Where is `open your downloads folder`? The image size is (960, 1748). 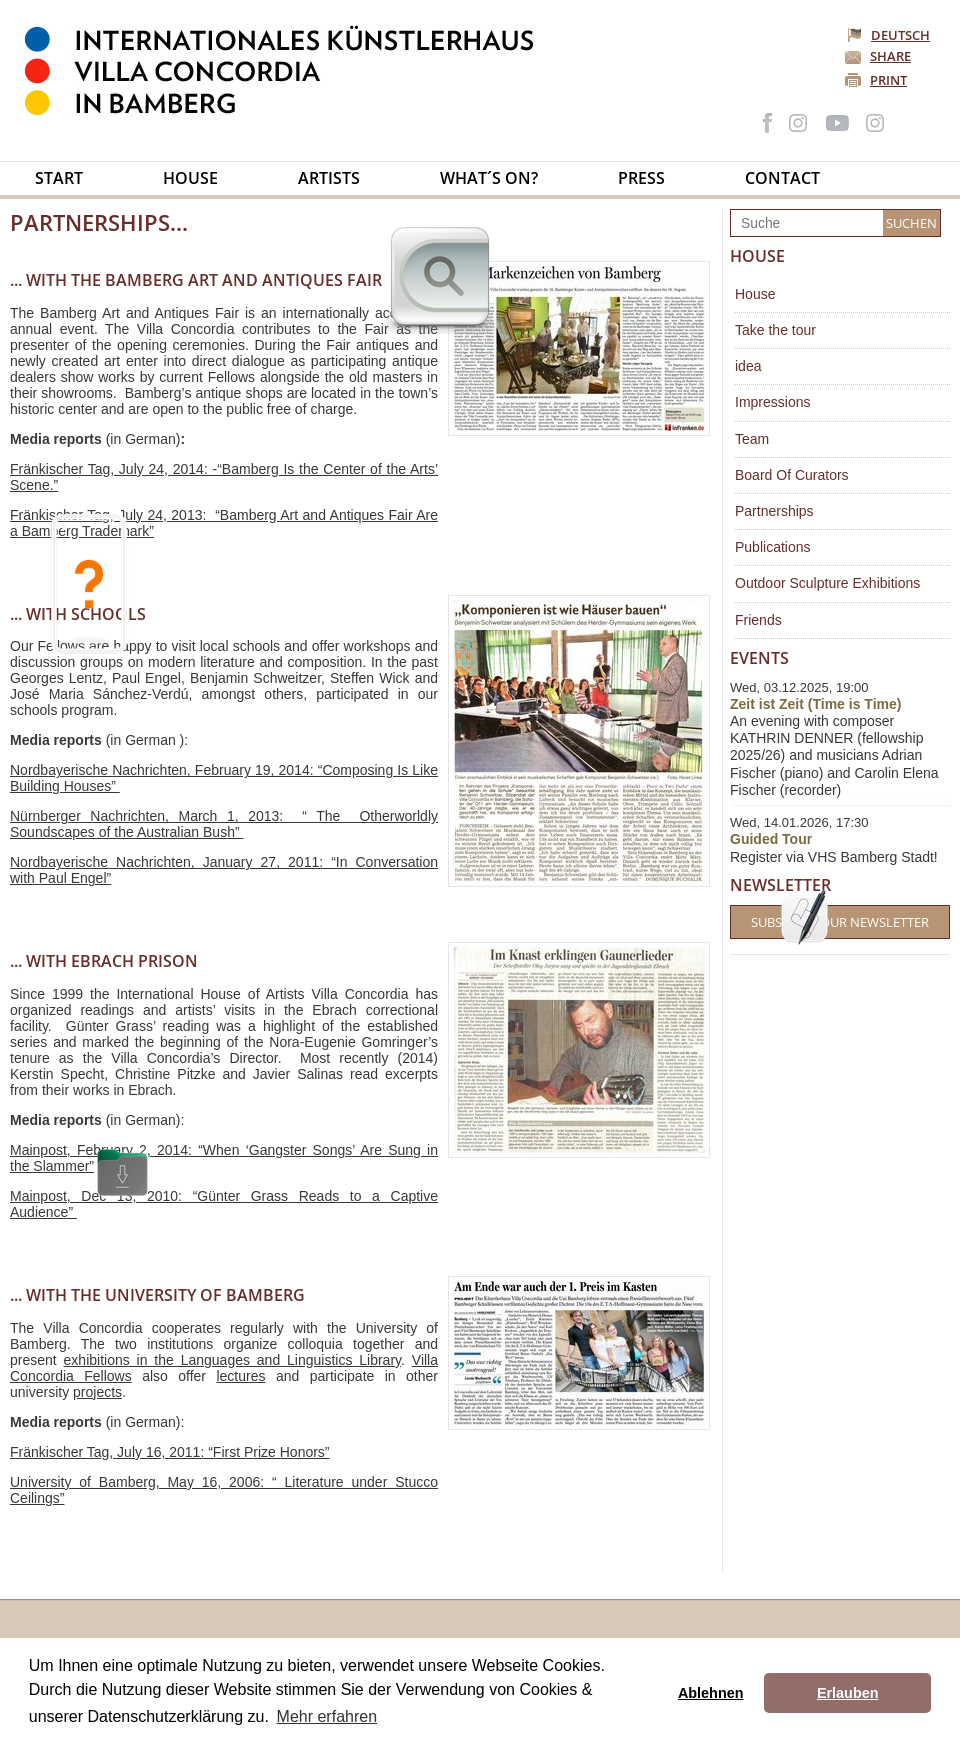
open your downloads folder is located at coordinates (122, 1172).